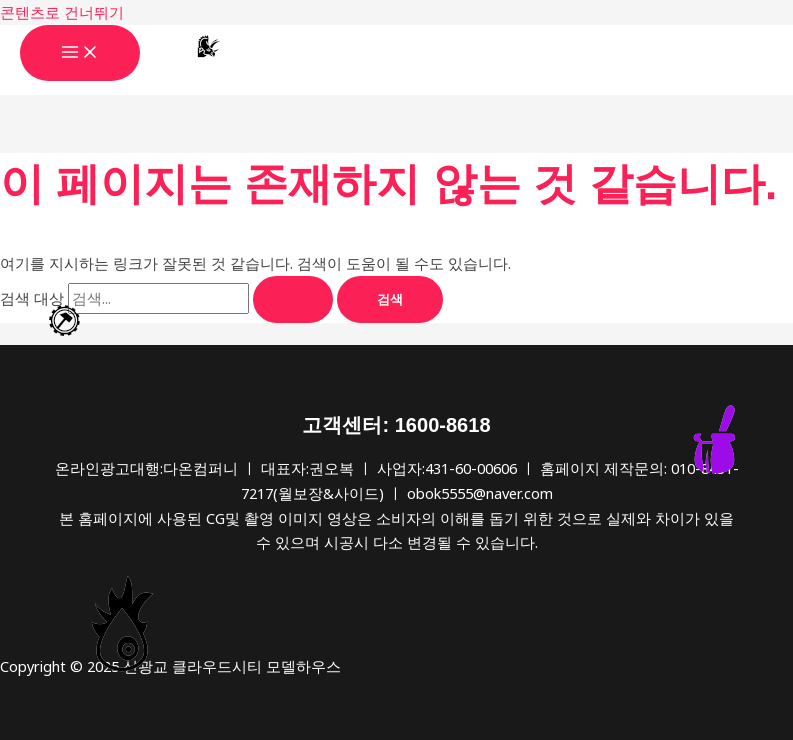 This screenshot has height=740, width=793. What do you see at coordinates (64, 320) in the screenshot?
I see `access crafting or workshop settings` at bounding box center [64, 320].